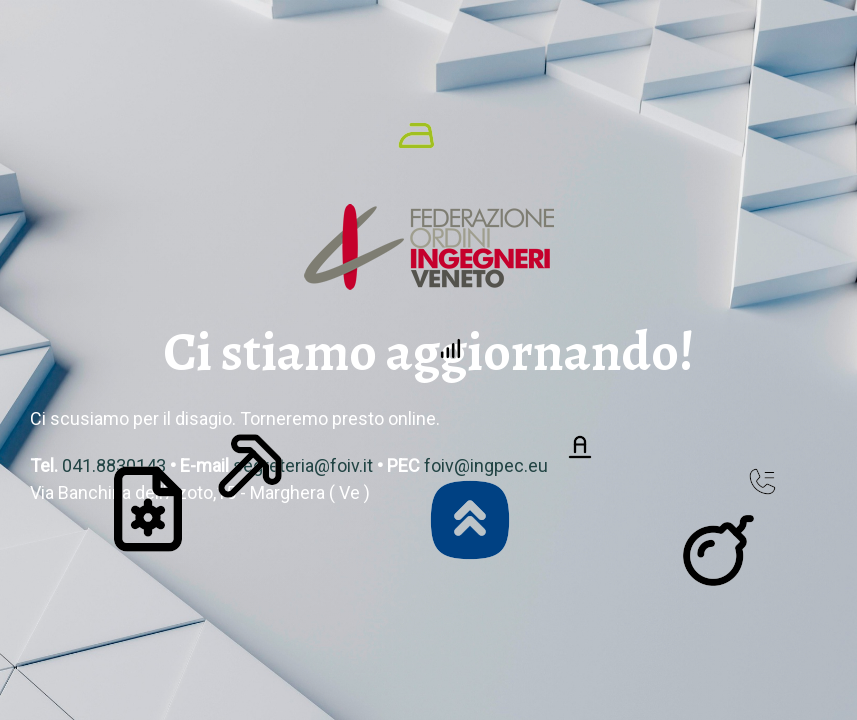 Image resolution: width=857 pixels, height=720 pixels. Describe the element at coordinates (450, 348) in the screenshot. I see `indicates full signal strength` at that location.